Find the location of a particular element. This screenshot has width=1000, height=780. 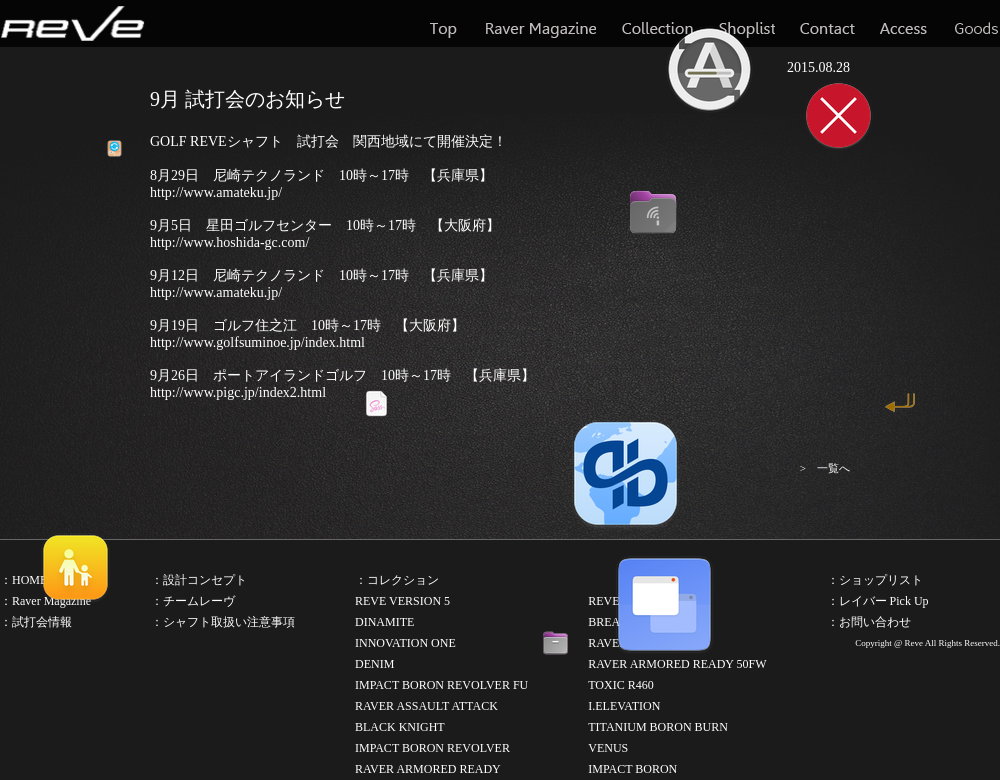

system package updates available is located at coordinates (114, 148).